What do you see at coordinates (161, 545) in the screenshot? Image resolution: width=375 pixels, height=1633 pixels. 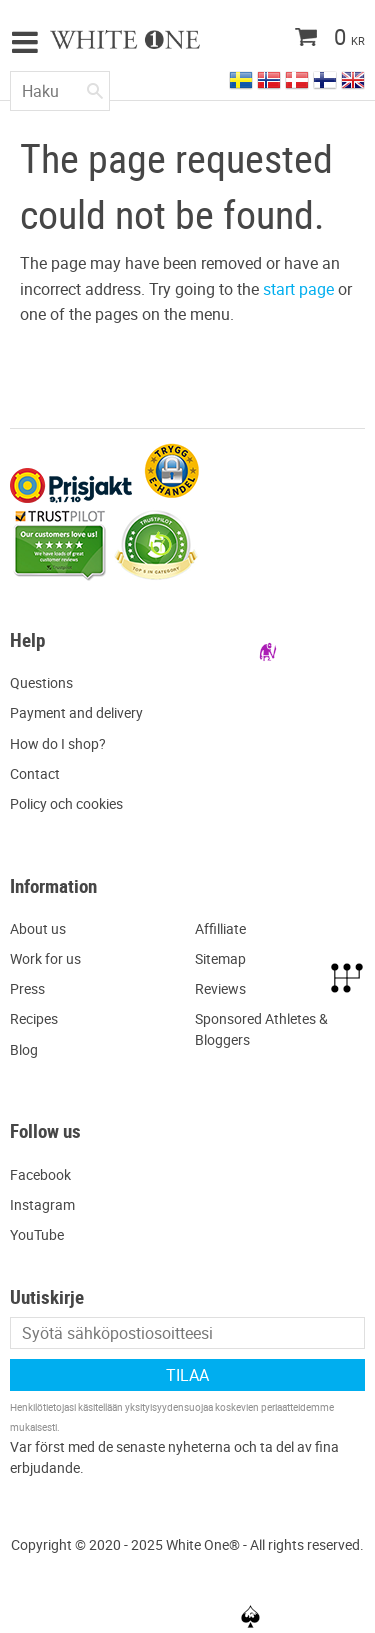 I see `undo or revert to a previous state` at bounding box center [161, 545].